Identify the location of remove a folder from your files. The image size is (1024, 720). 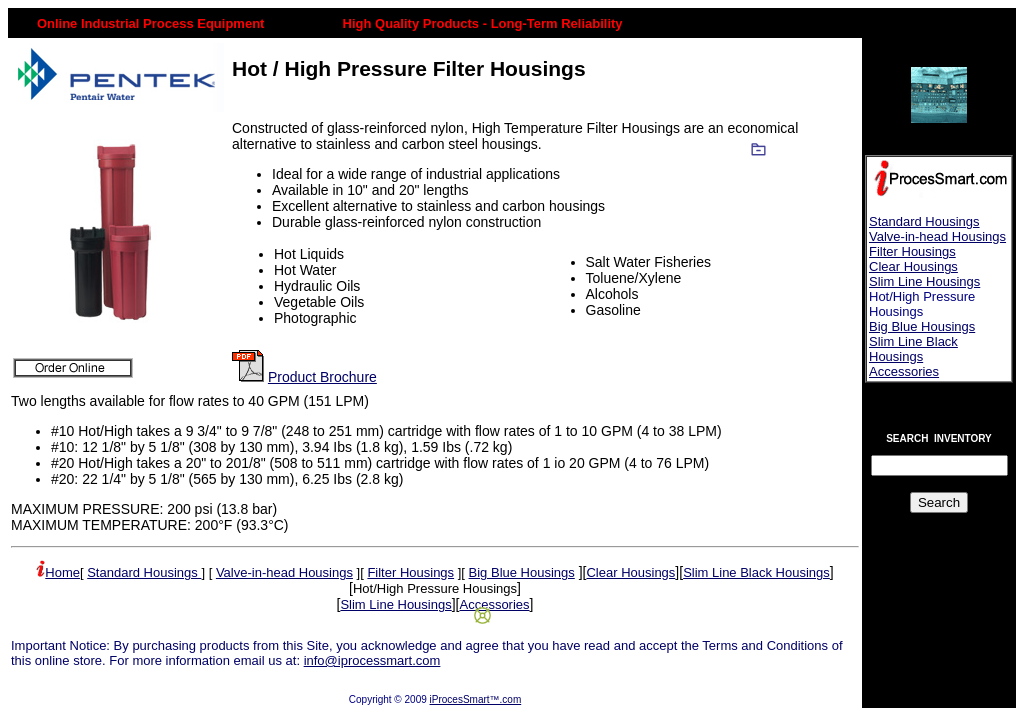
(758, 149).